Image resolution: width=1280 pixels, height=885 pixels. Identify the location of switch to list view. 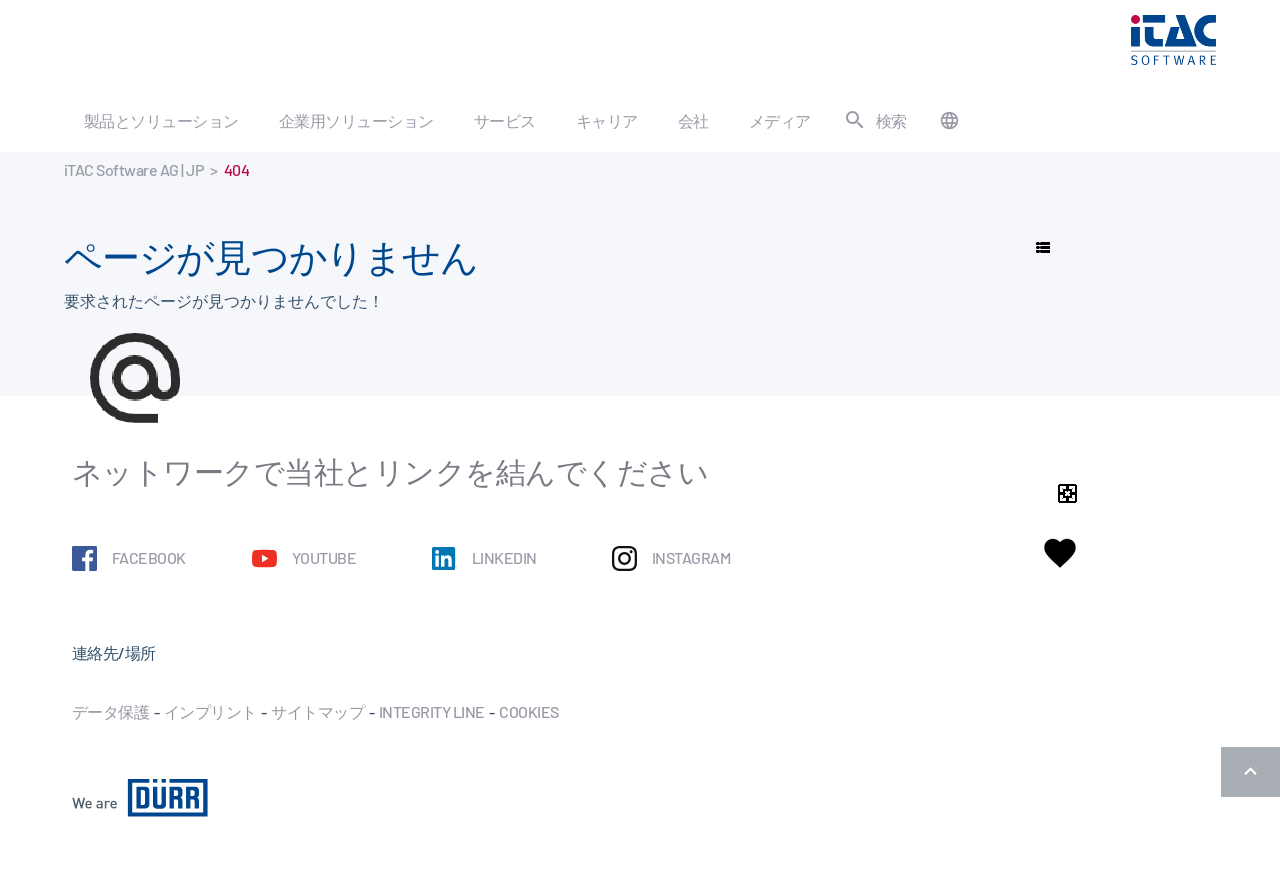
(1043, 247).